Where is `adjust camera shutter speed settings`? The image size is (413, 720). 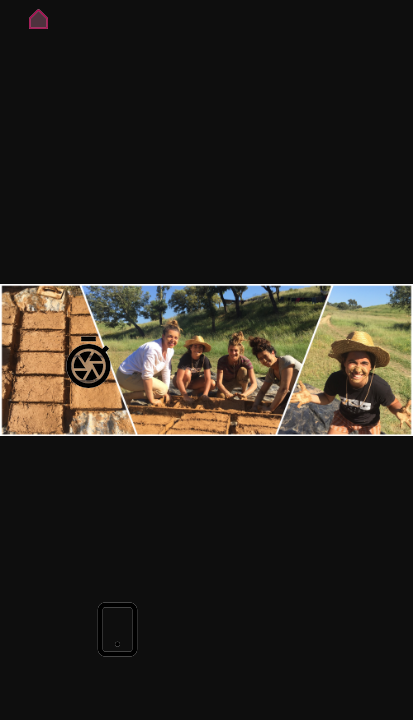 adjust camera shutter speed settings is located at coordinates (88, 363).